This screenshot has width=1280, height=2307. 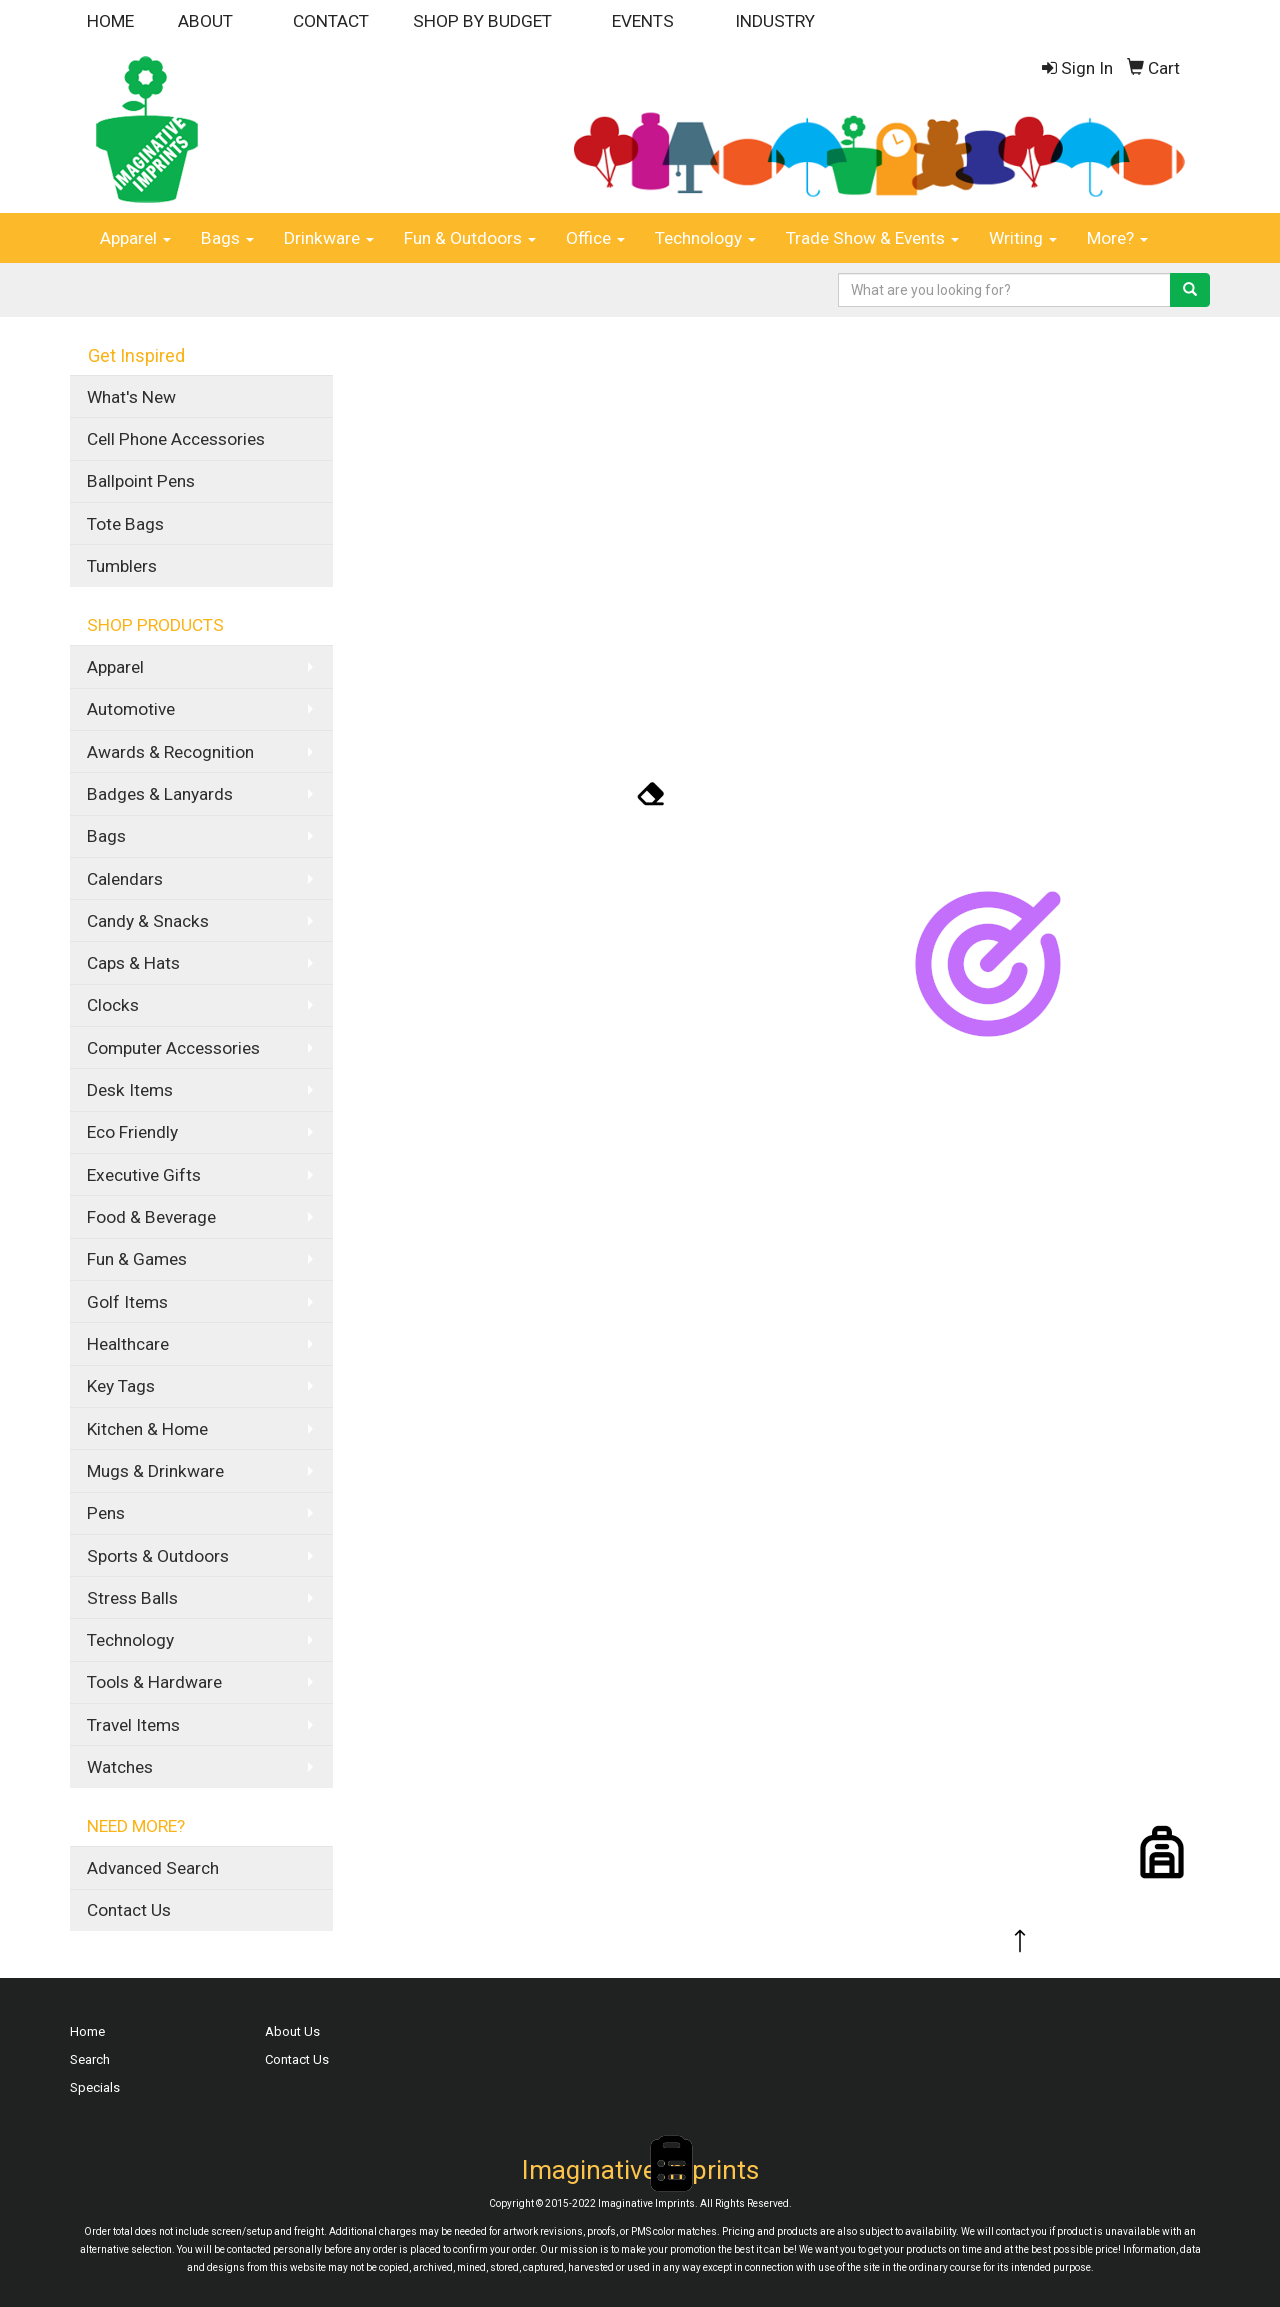 What do you see at coordinates (1162, 1853) in the screenshot?
I see `access your inventory or stored items` at bounding box center [1162, 1853].